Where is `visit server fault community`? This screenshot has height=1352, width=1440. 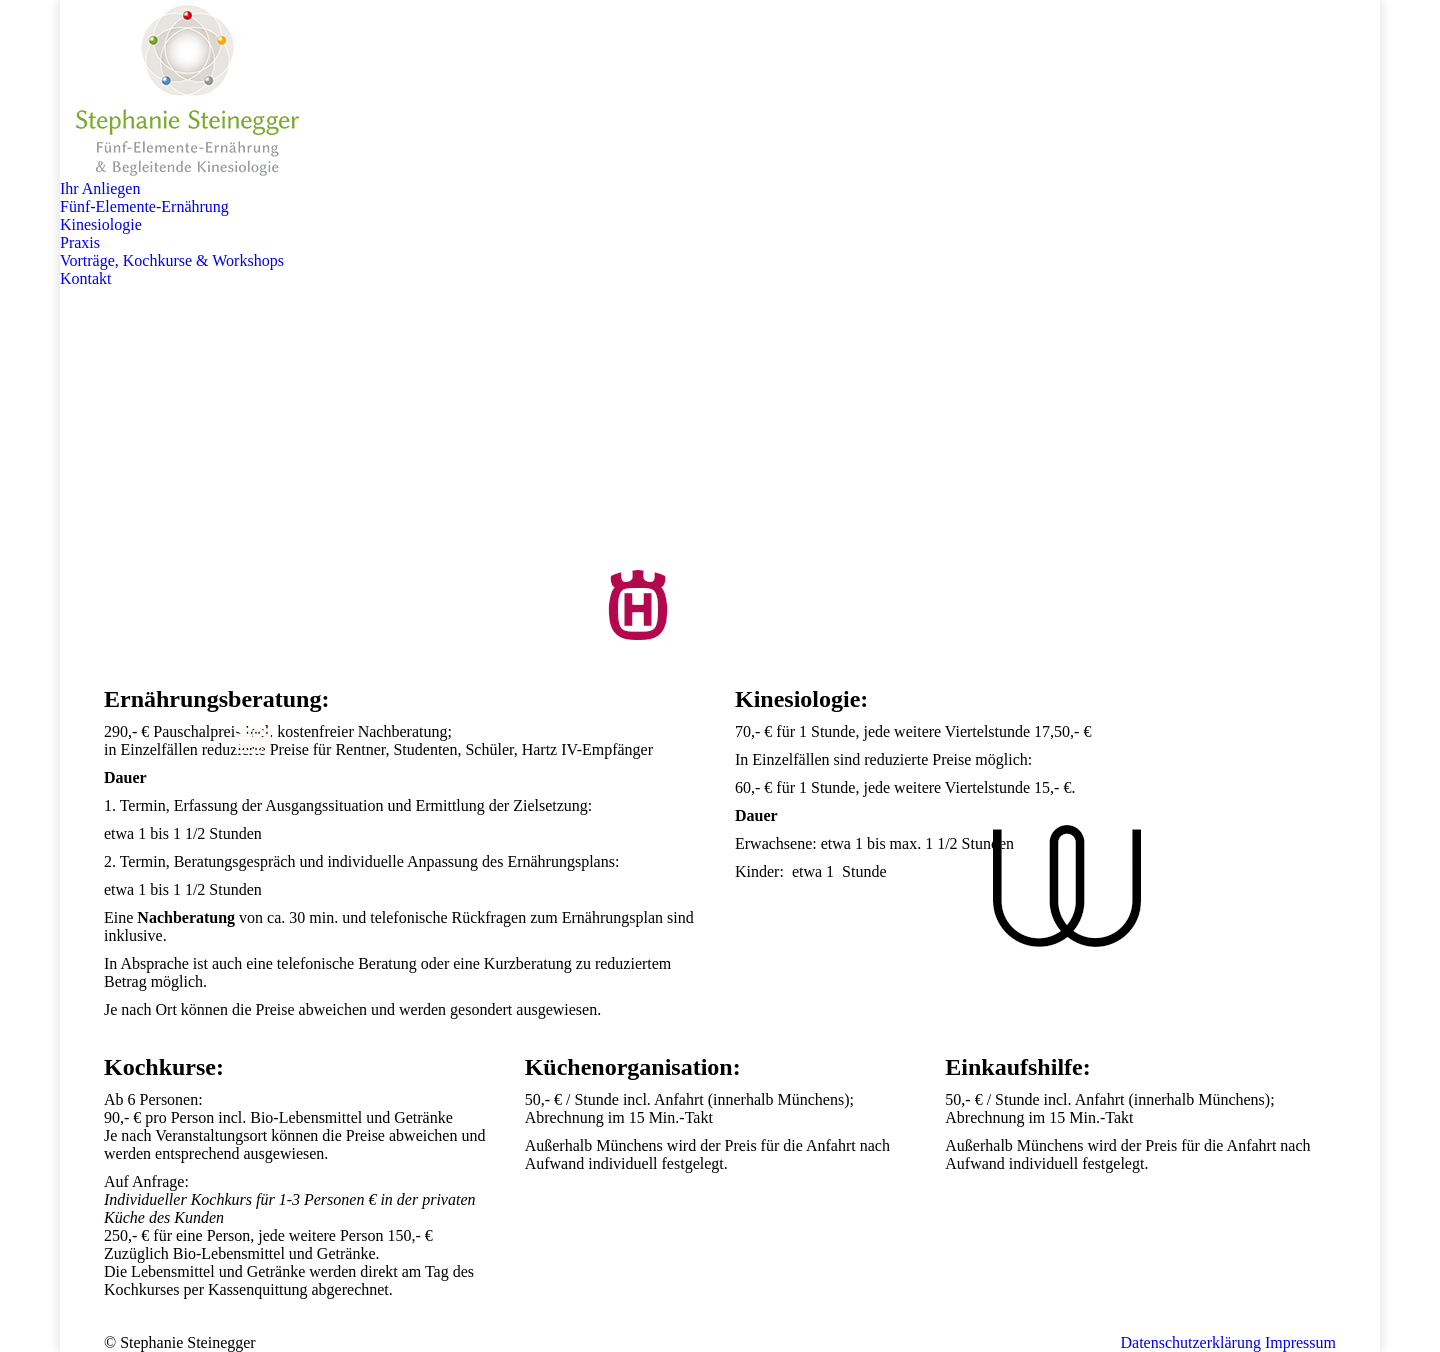 visit server fault community is located at coordinates (253, 741).